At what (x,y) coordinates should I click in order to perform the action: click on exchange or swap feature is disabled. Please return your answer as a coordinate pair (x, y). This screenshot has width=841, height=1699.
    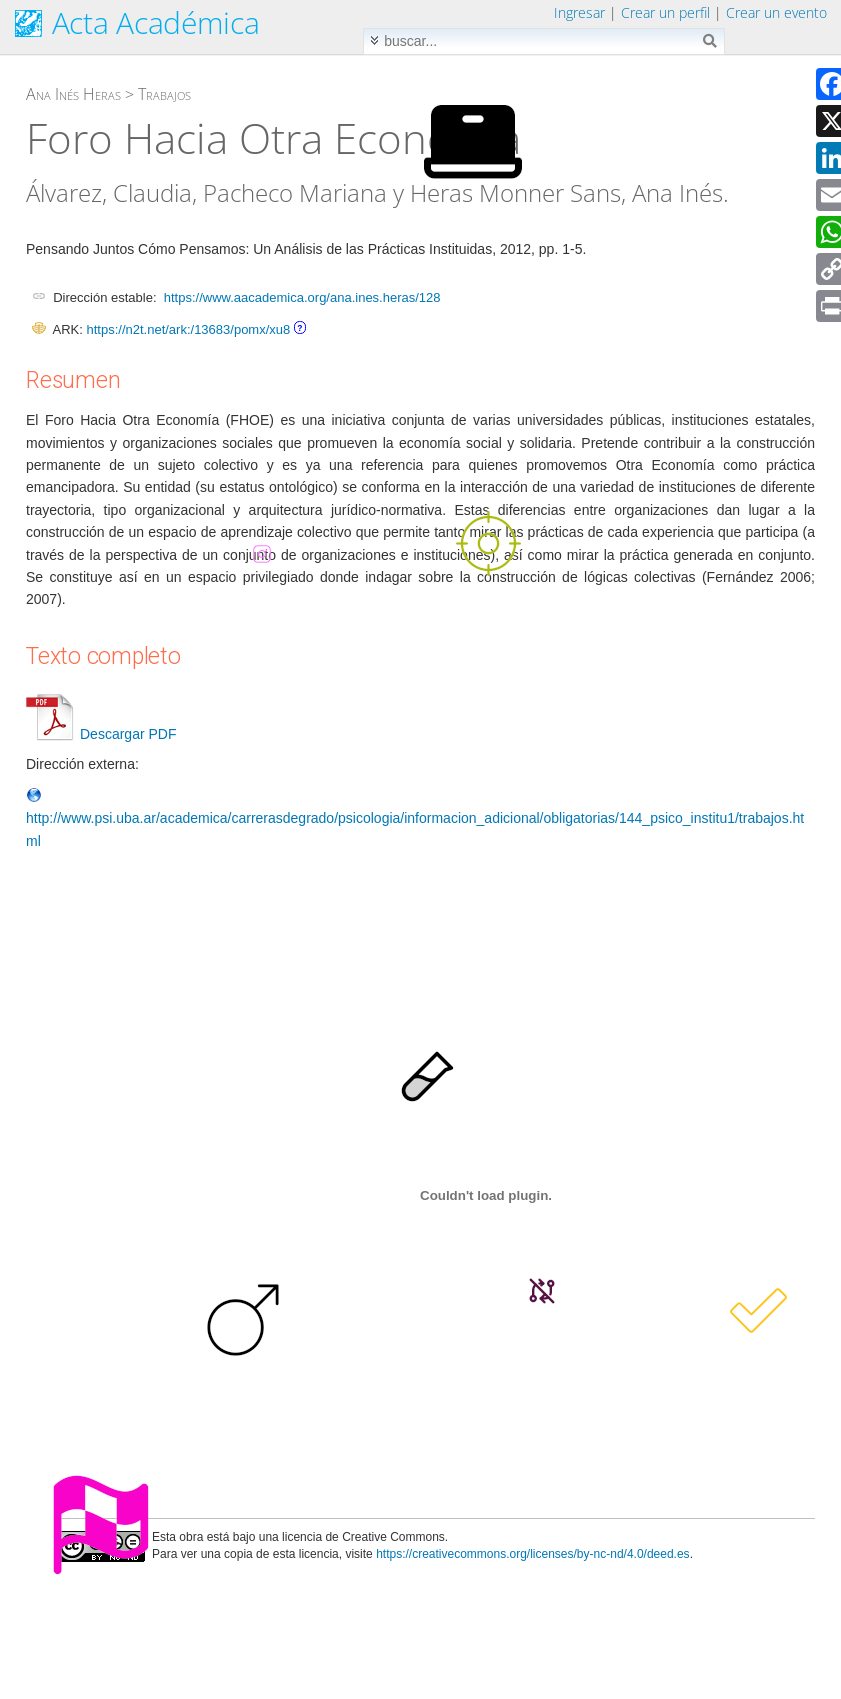
    Looking at the image, I should click on (542, 1291).